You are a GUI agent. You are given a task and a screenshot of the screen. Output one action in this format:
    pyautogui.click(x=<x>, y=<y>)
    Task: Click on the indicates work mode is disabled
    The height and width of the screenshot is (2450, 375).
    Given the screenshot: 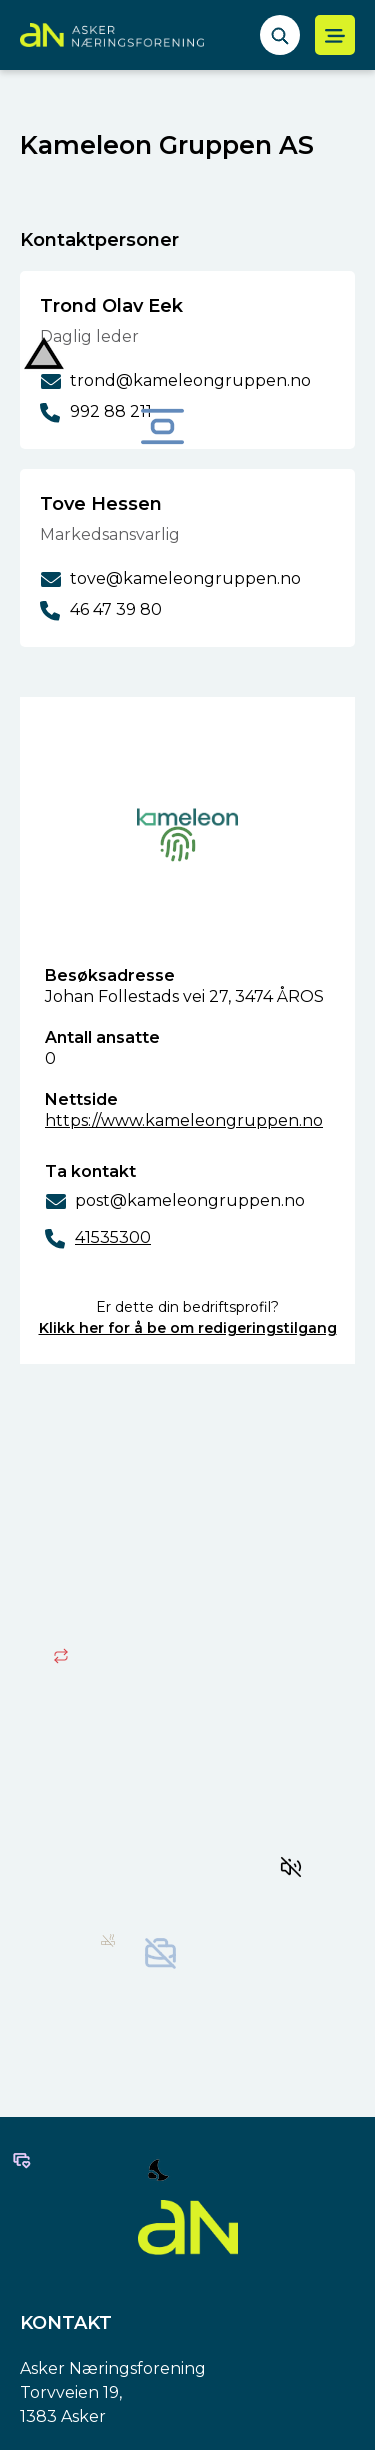 What is the action you would take?
    pyautogui.click(x=160, y=1953)
    